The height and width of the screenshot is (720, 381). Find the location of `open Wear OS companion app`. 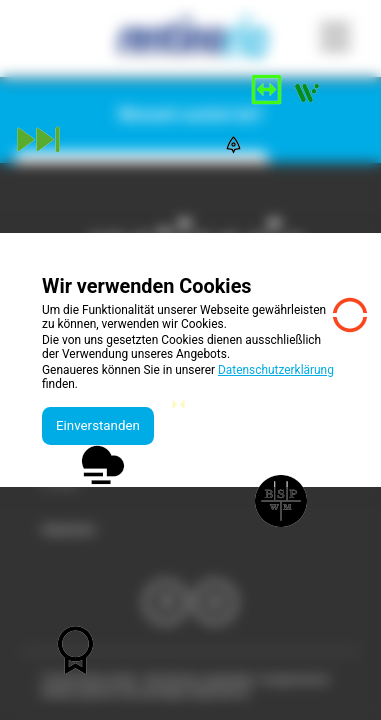

open Wear OS companion app is located at coordinates (307, 93).